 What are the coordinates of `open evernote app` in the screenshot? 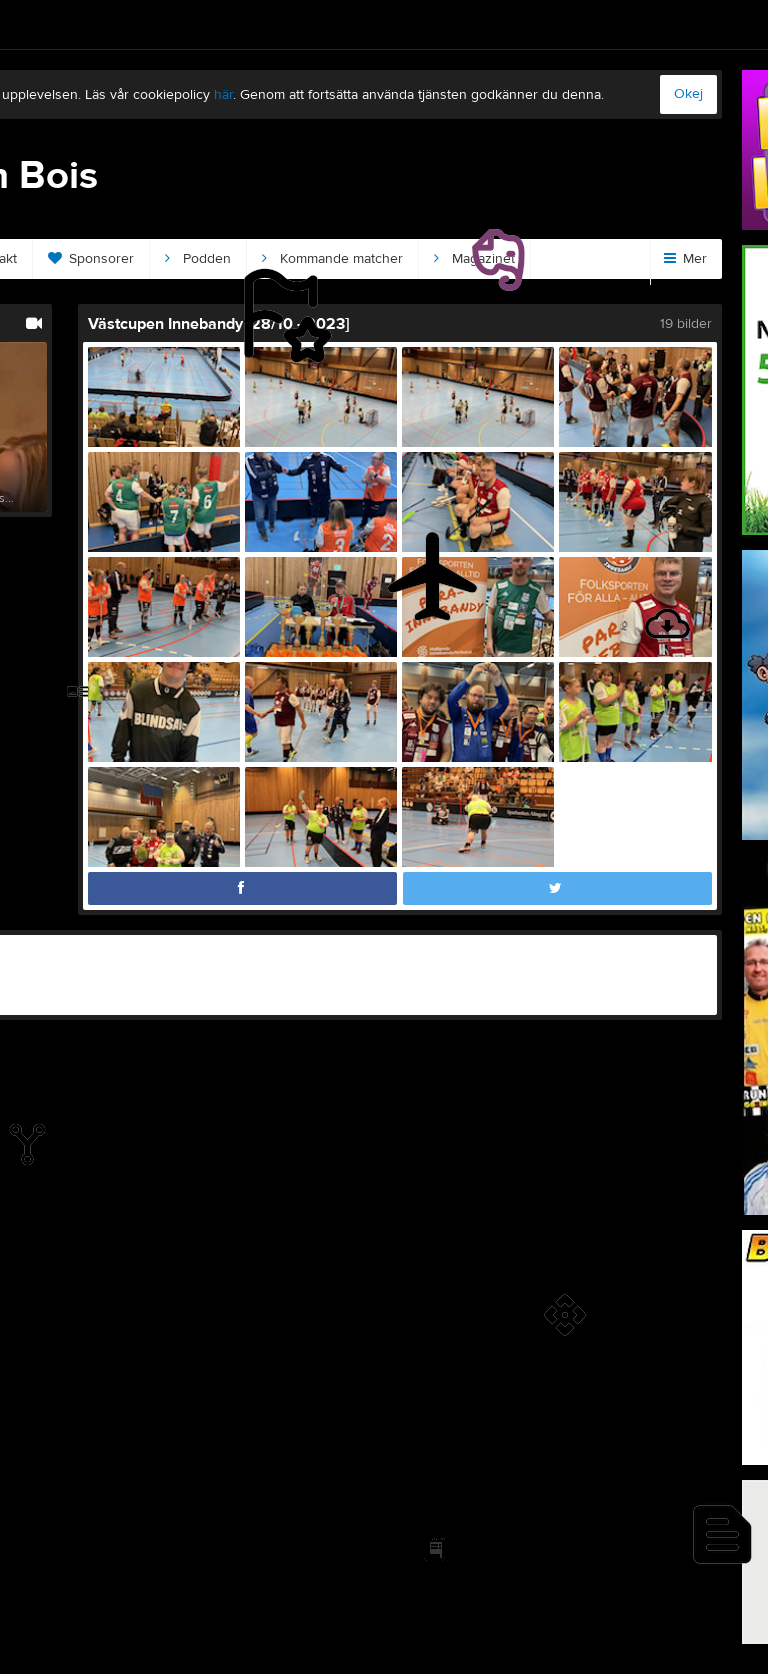 It's located at (500, 260).